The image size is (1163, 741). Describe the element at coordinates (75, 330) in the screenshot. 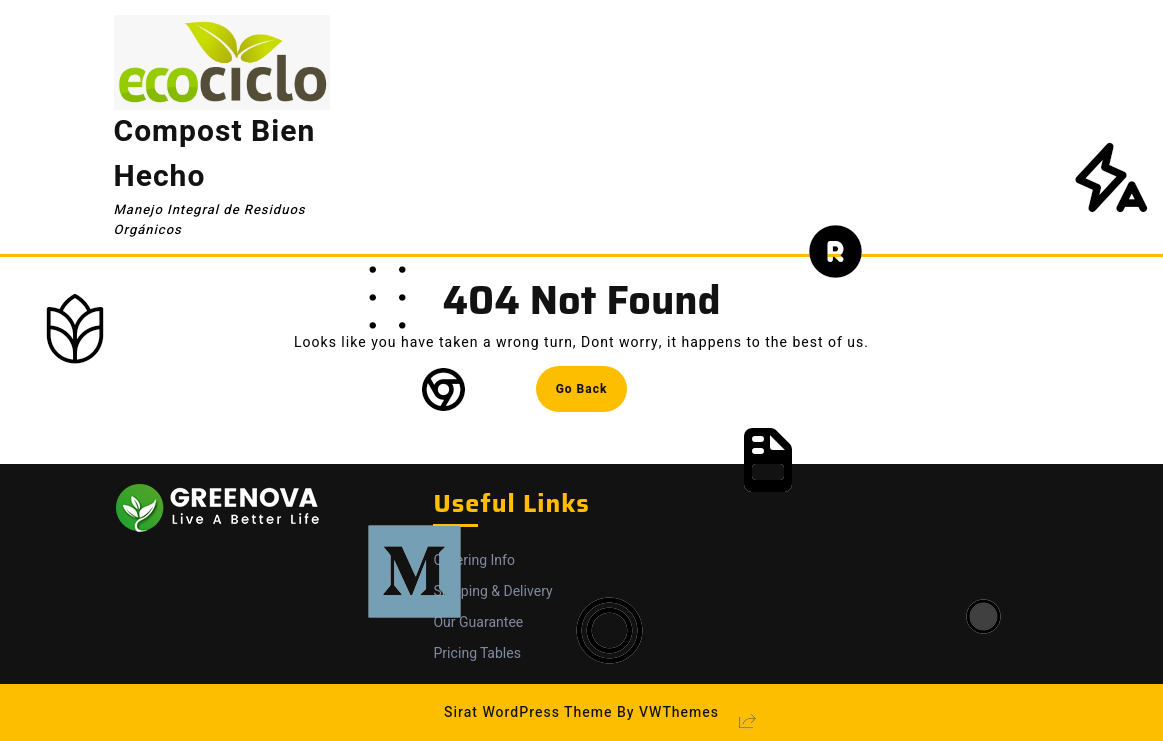

I see `filter by grain or wheat products` at that location.